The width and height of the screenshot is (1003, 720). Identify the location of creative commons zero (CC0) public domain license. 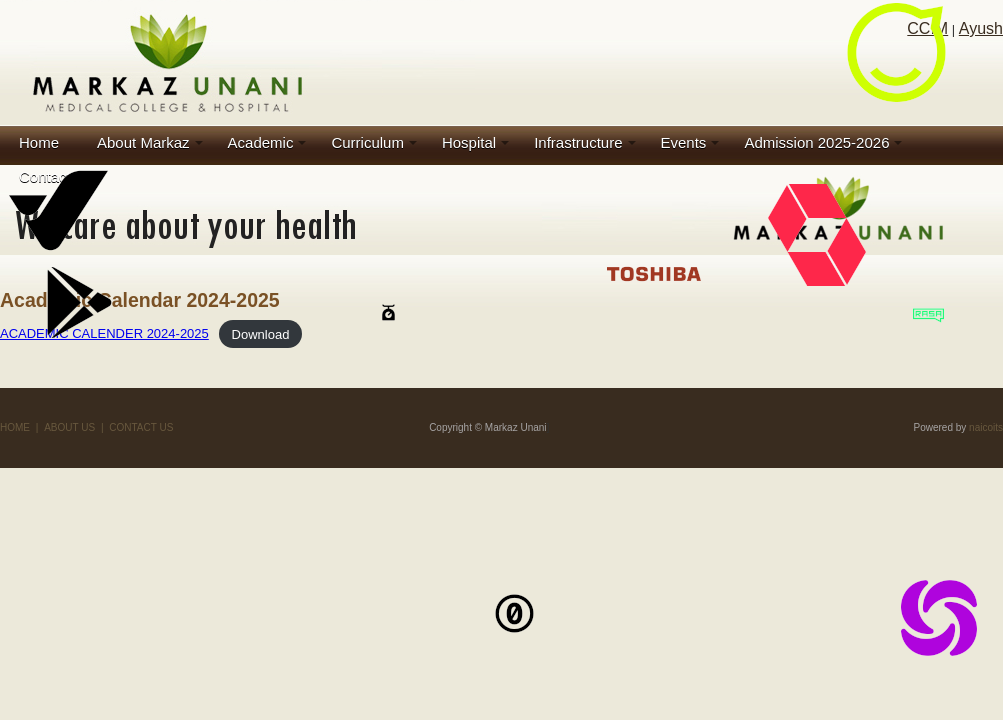
(514, 613).